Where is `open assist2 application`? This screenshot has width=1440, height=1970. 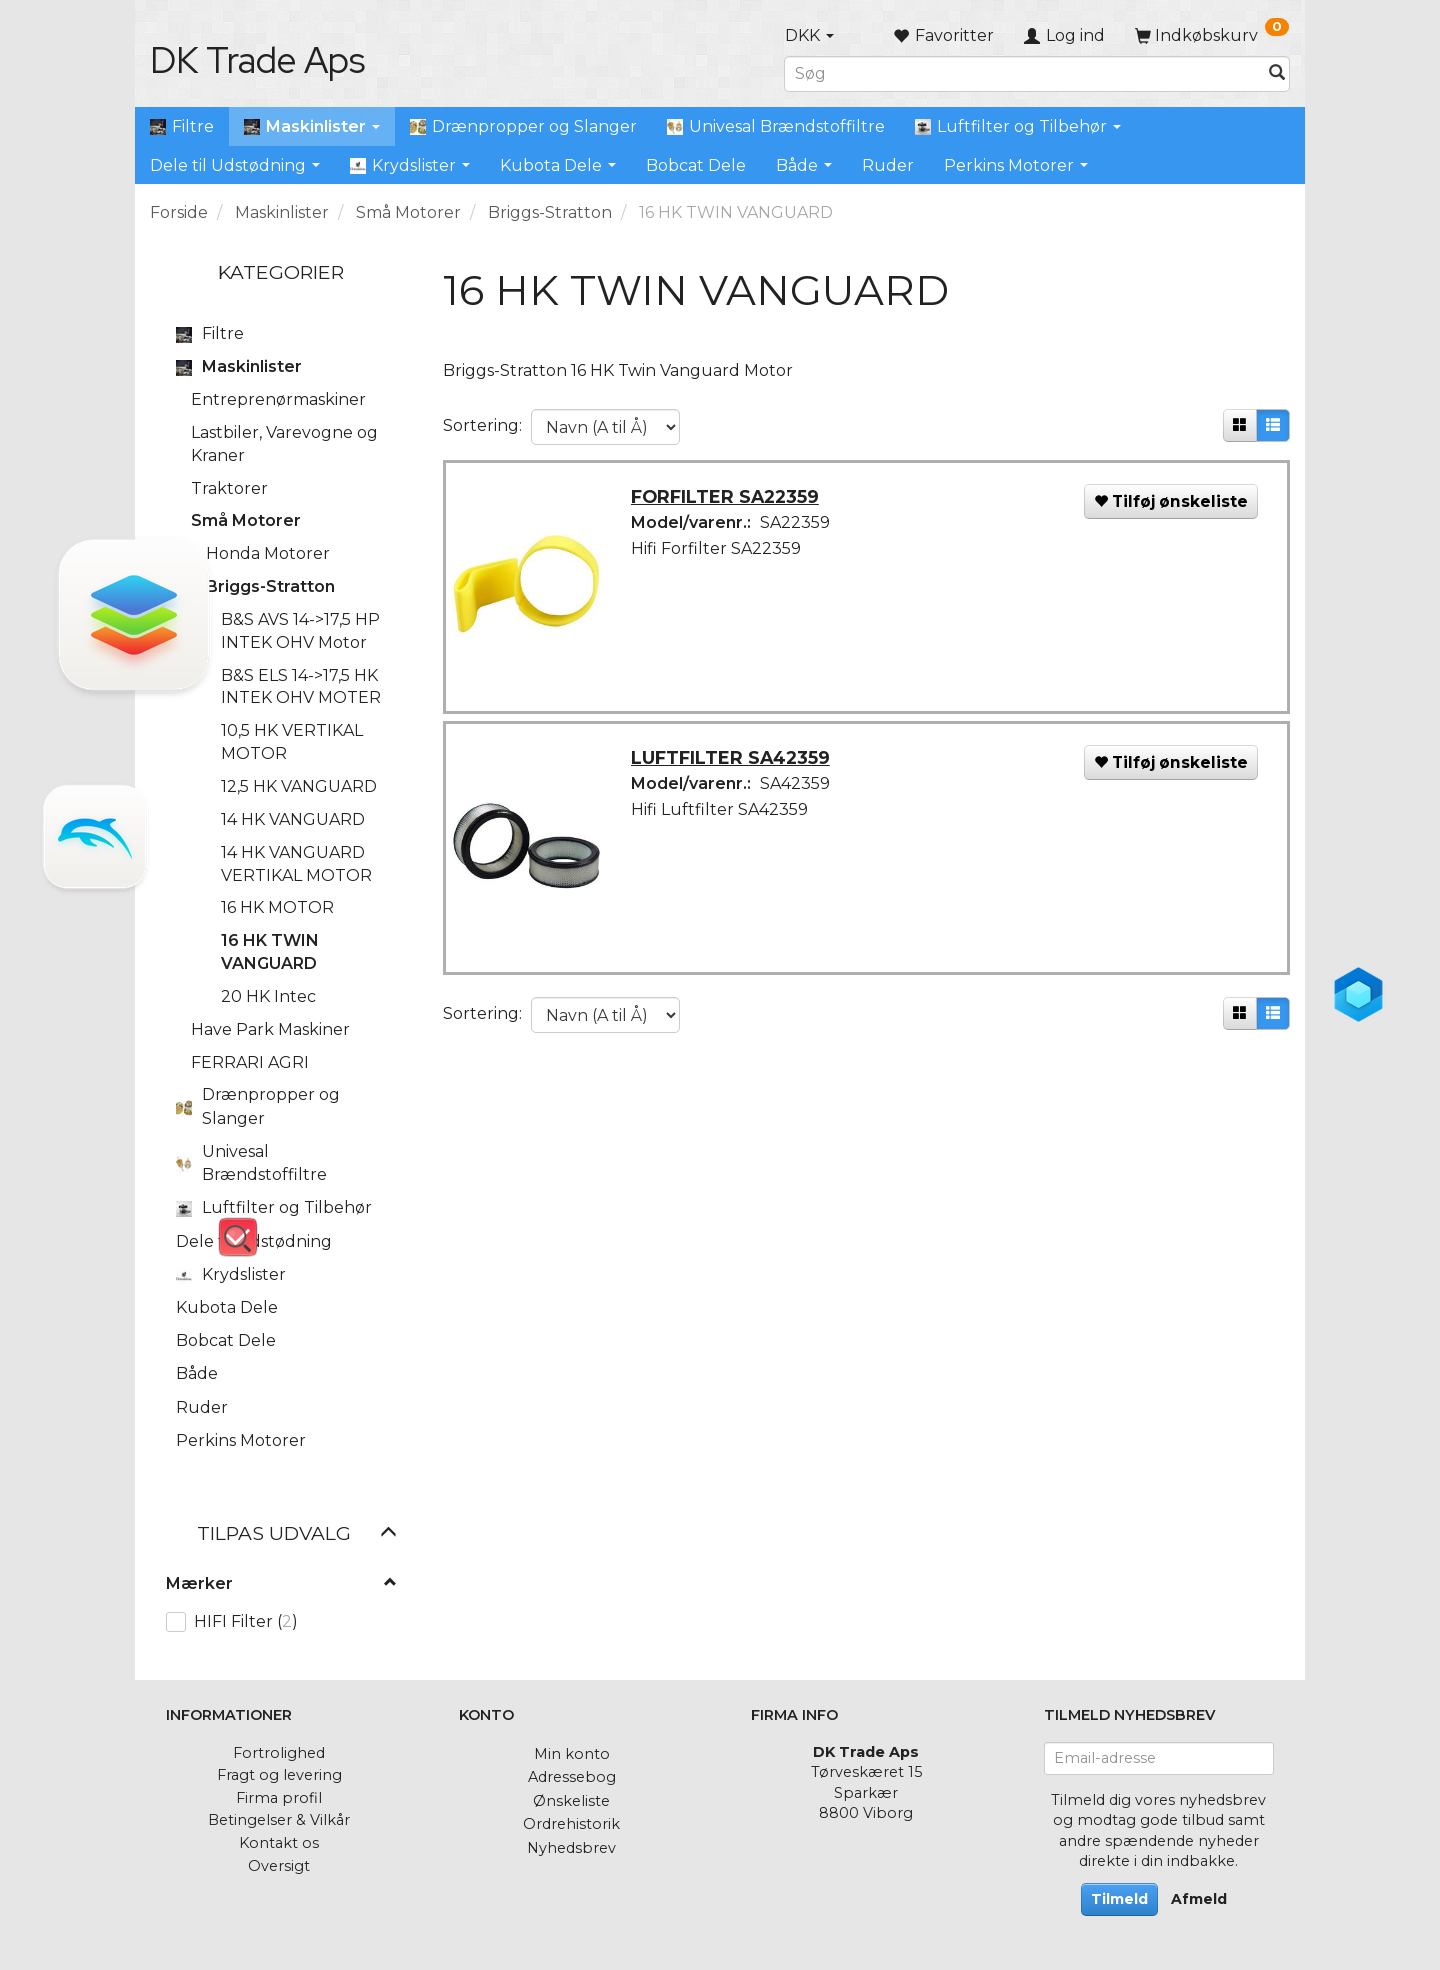
open assist2 application is located at coordinates (1358, 994).